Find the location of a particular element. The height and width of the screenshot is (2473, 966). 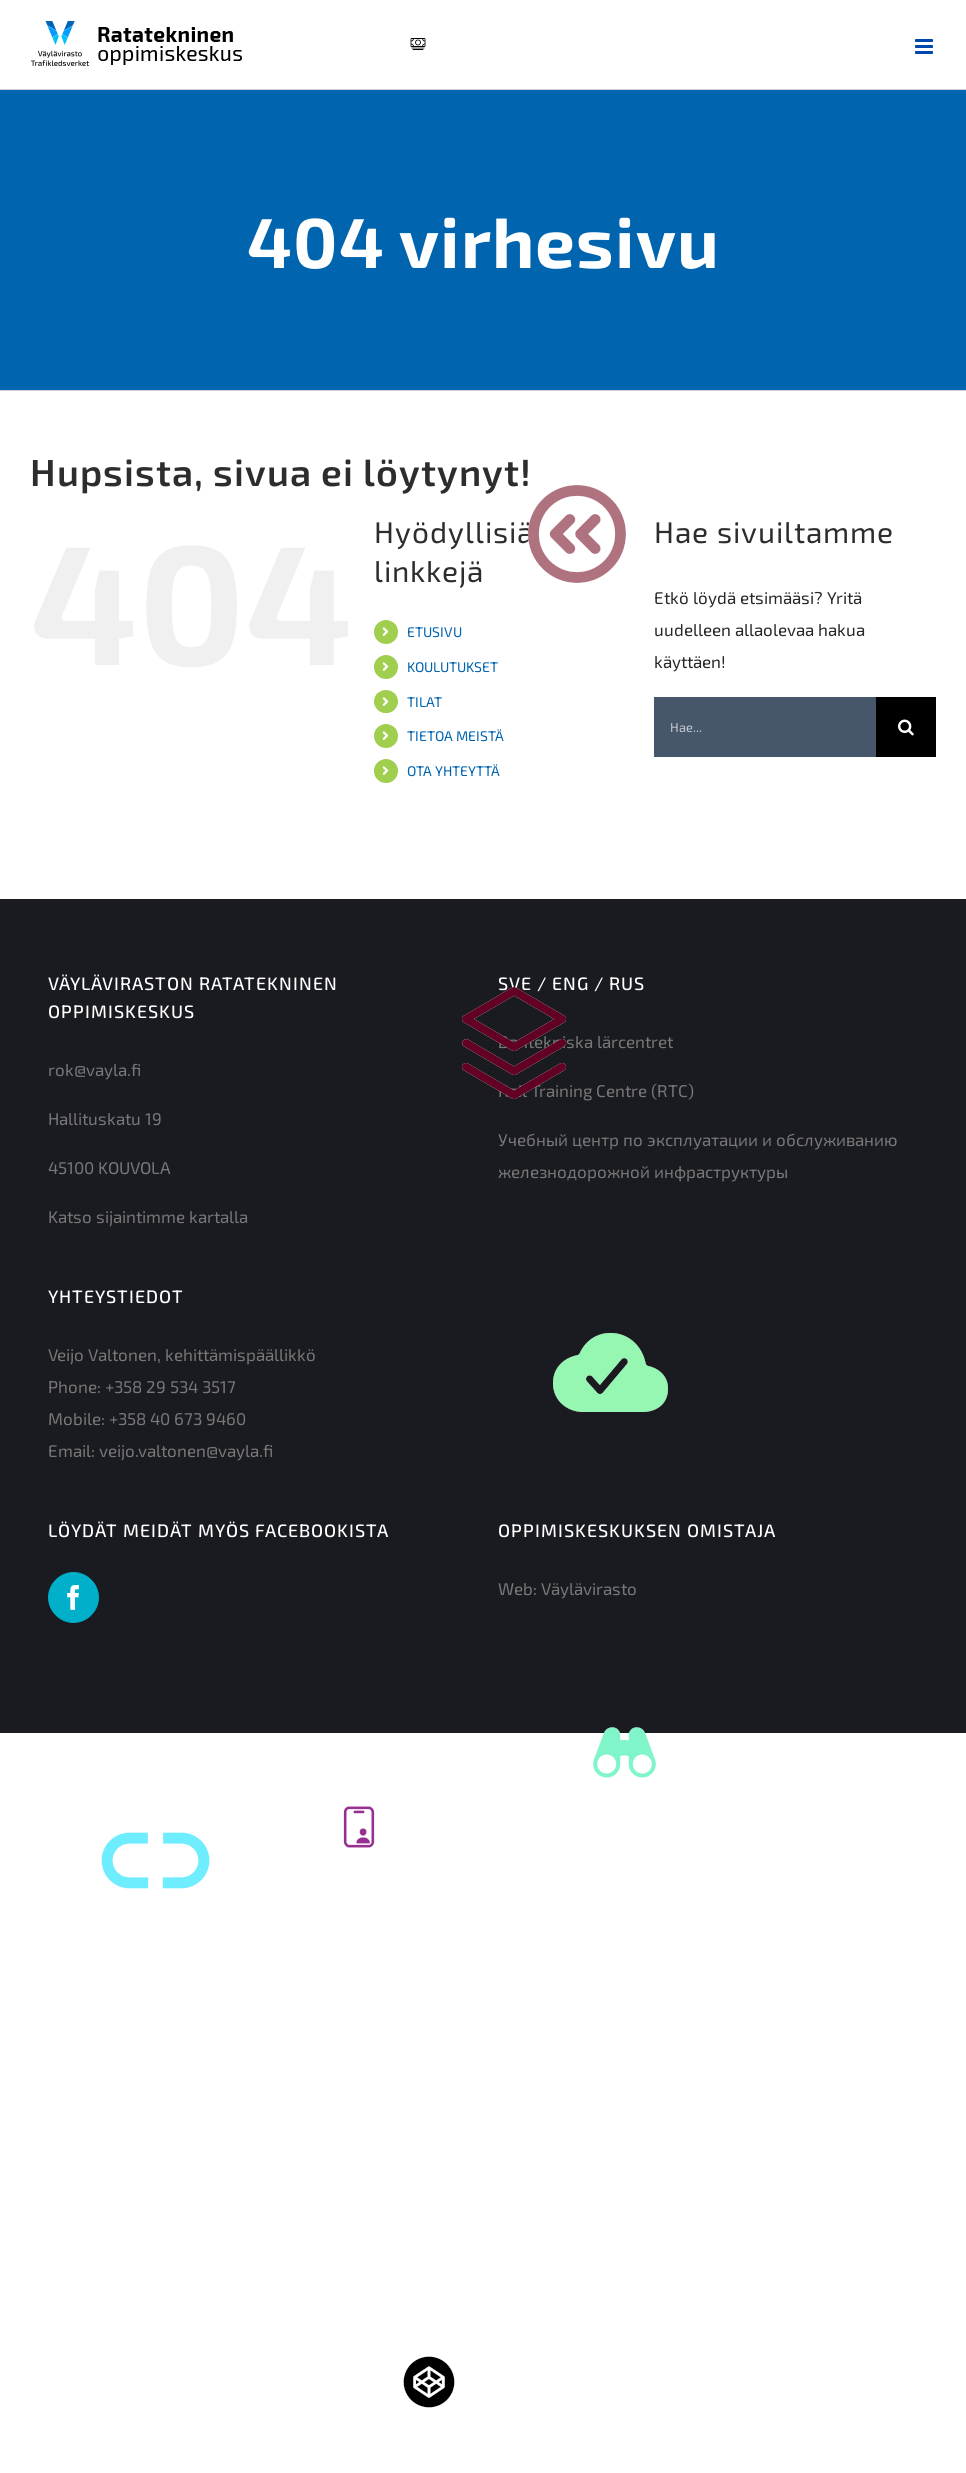

view your profile or identity information is located at coordinates (359, 1827).